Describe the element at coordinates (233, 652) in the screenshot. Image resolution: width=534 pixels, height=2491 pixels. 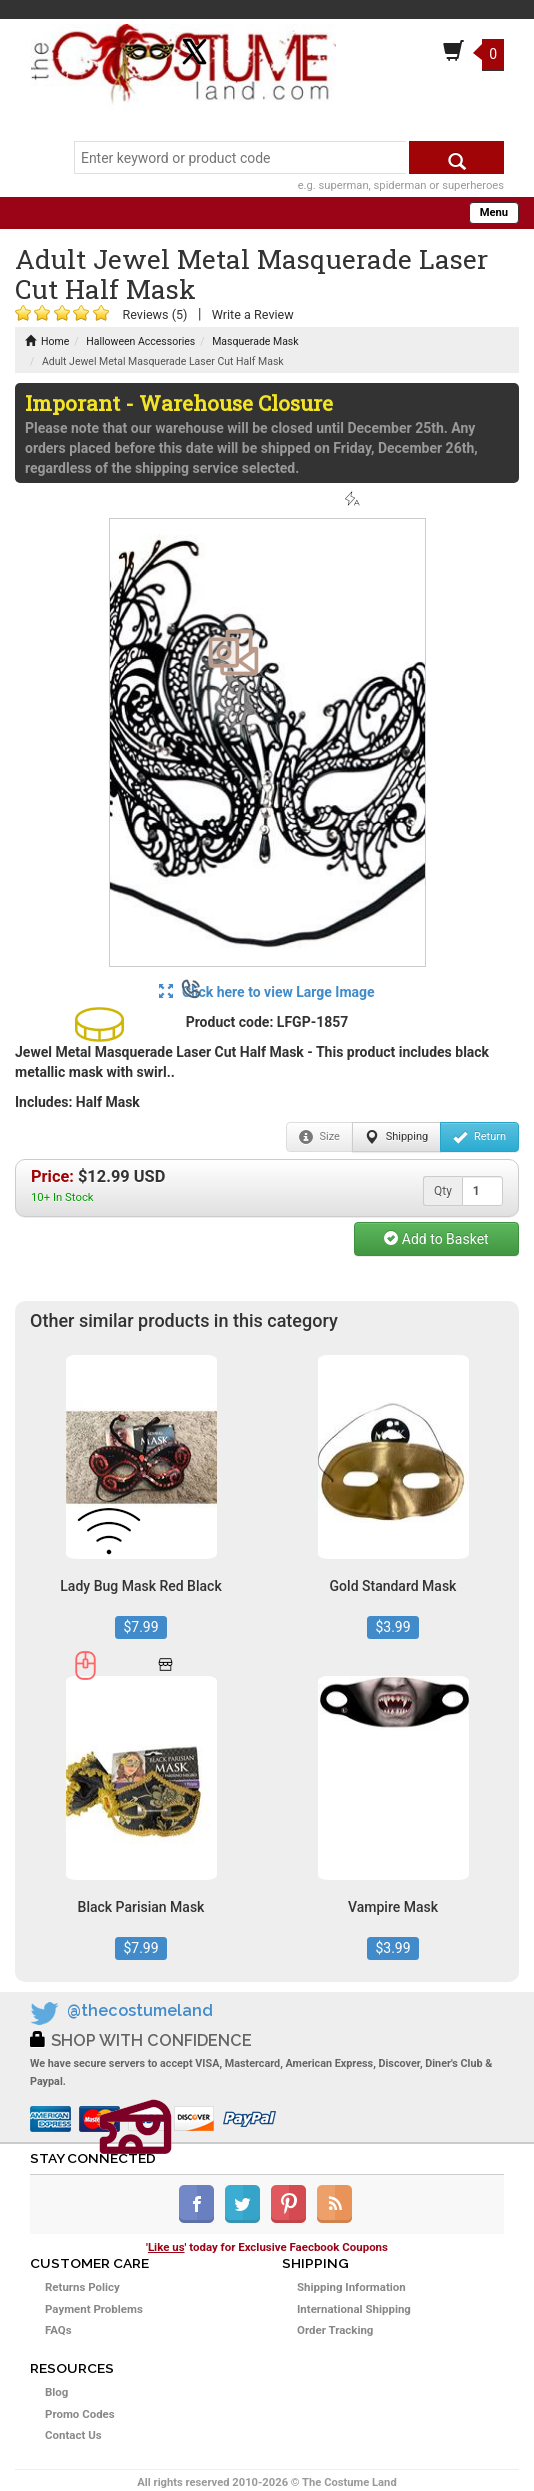
I see `open microsoft outlook email app` at that location.